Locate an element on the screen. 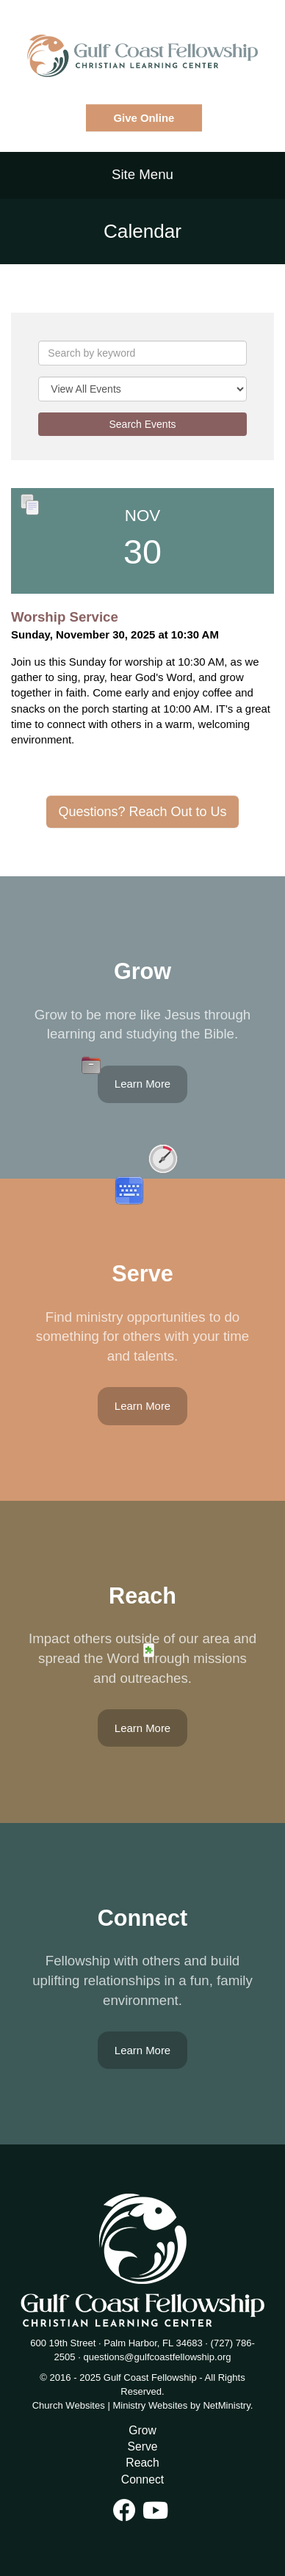 Image resolution: width=285 pixels, height=2576 pixels. access peripheral device settings is located at coordinates (129, 1190).